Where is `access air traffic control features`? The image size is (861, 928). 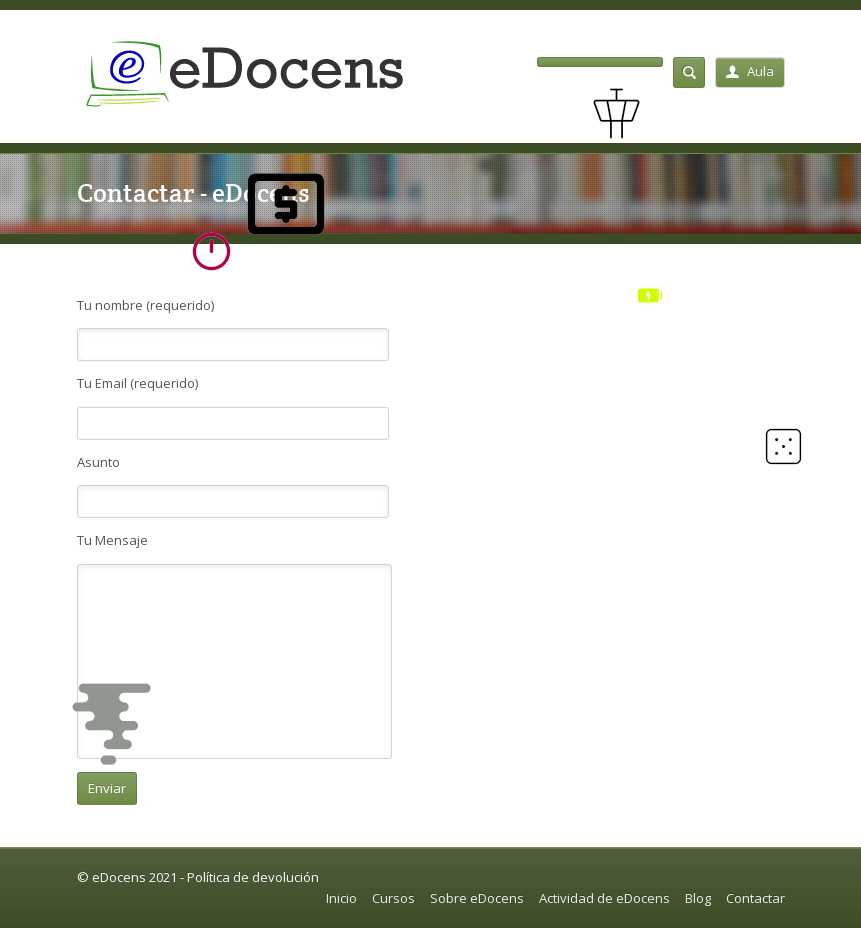
access air traffic control features is located at coordinates (616, 113).